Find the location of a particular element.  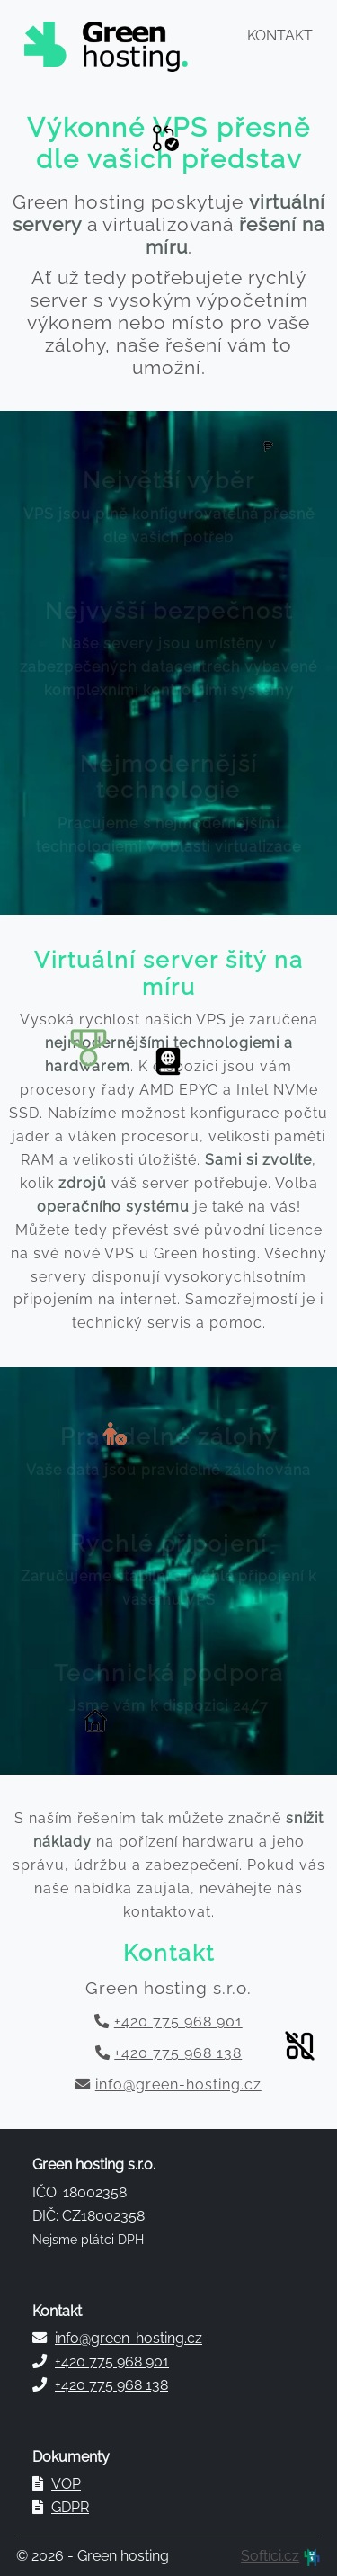

disable layout view is located at coordinates (299, 2045).